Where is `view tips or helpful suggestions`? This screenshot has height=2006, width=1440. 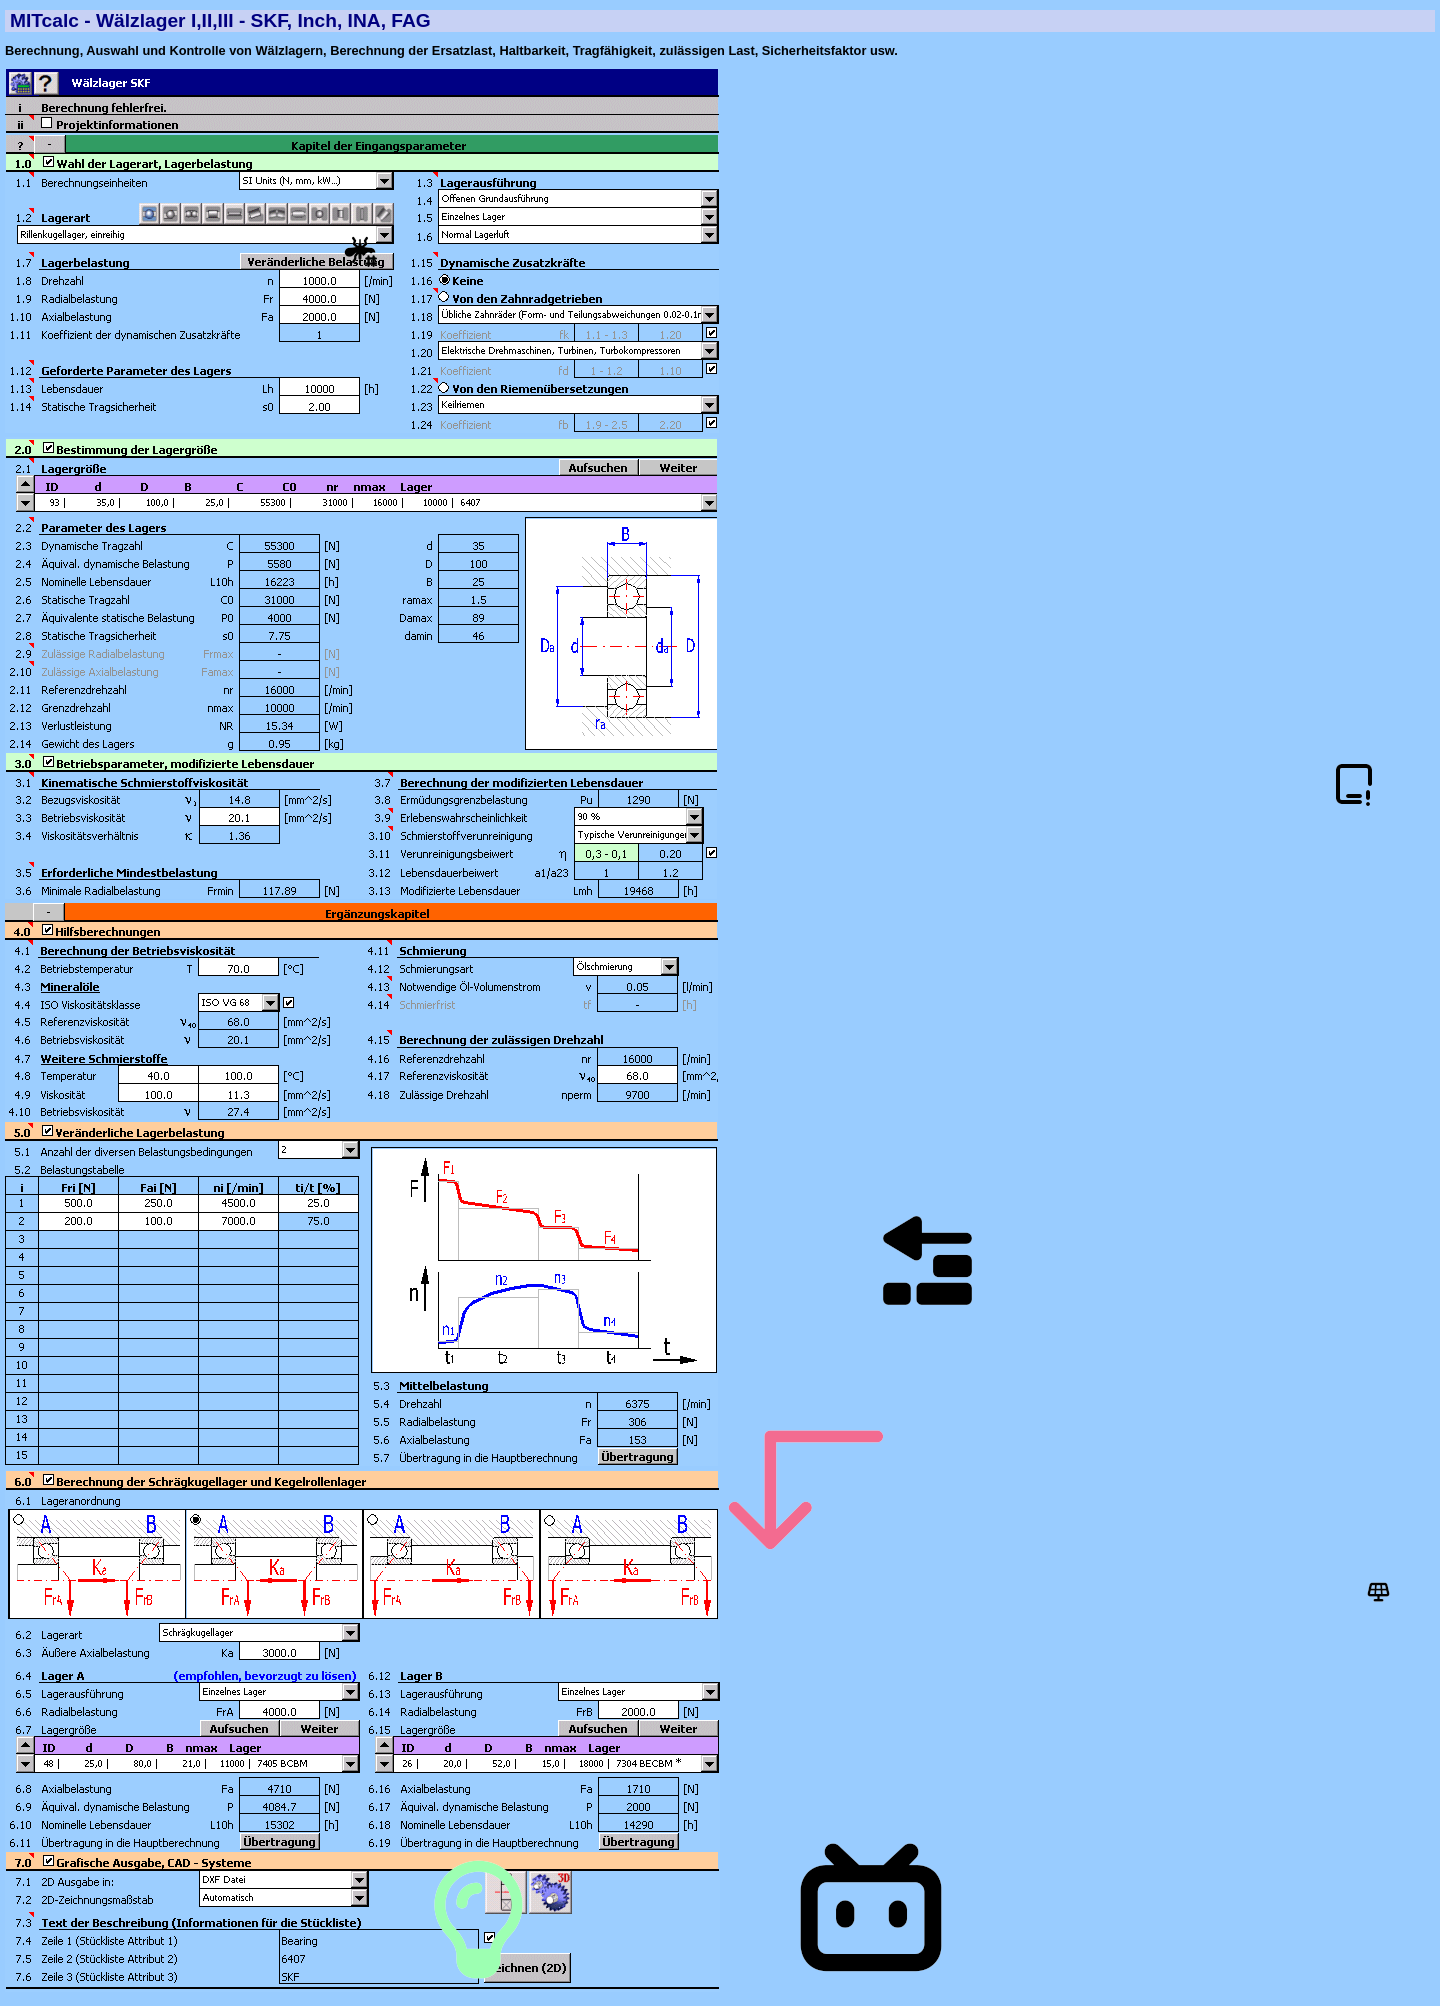
view tips or helpful suggestions is located at coordinates (478, 1919).